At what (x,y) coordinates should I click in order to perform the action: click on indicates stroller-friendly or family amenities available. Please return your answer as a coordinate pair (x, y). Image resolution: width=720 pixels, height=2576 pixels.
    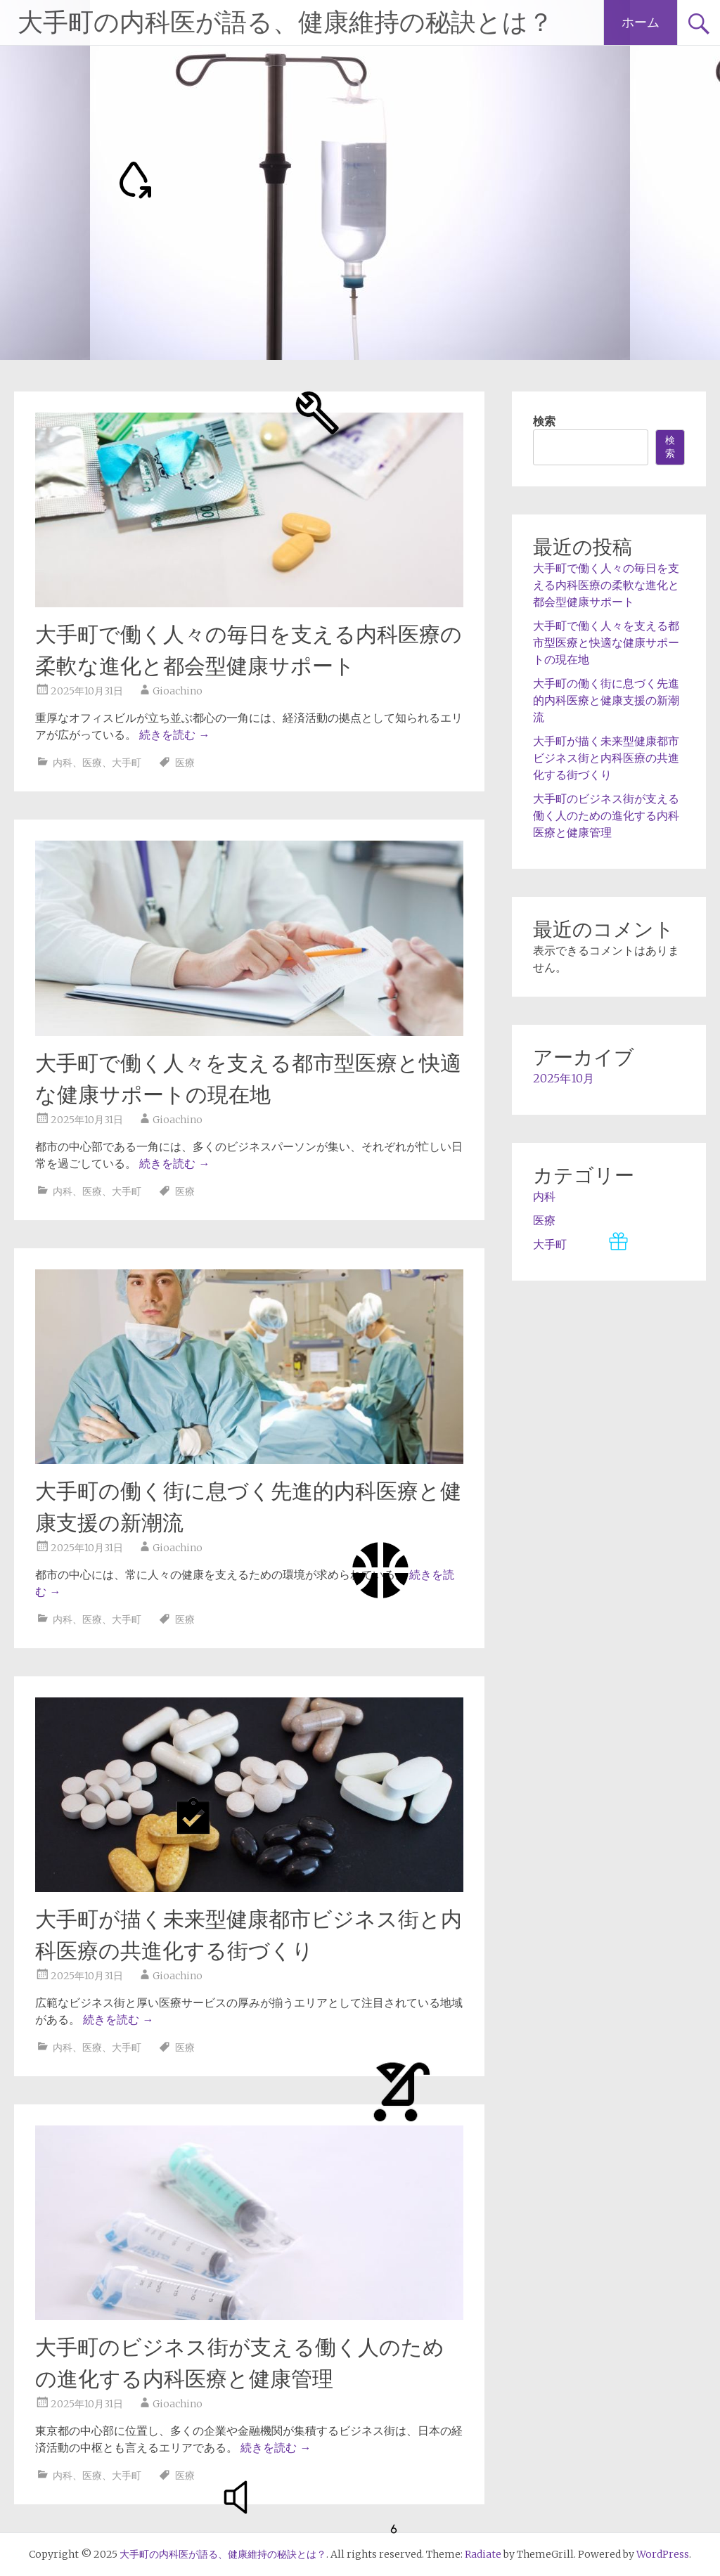
    Looking at the image, I should click on (399, 2090).